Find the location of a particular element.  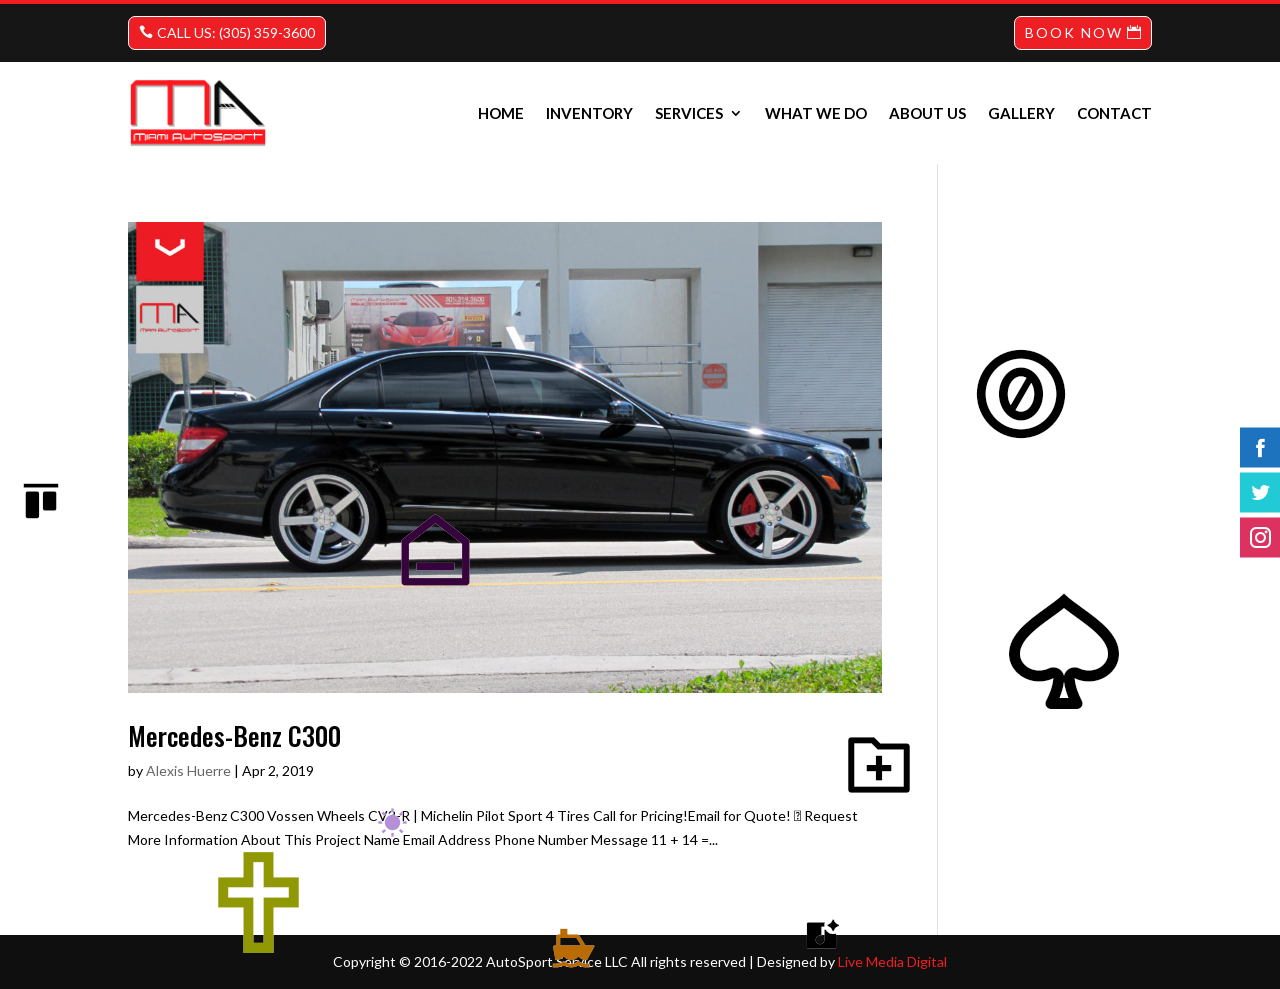

indicates content is in the public domain (CC0 license) is located at coordinates (1021, 394).